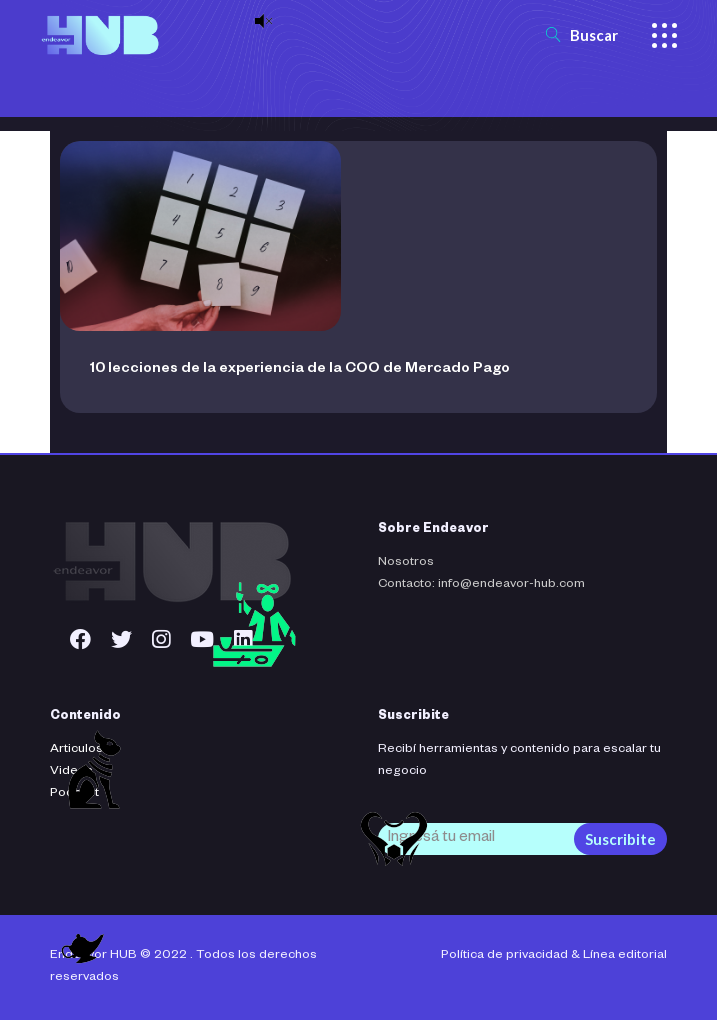  What do you see at coordinates (263, 21) in the screenshot?
I see `mute audio or sound` at bounding box center [263, 21].